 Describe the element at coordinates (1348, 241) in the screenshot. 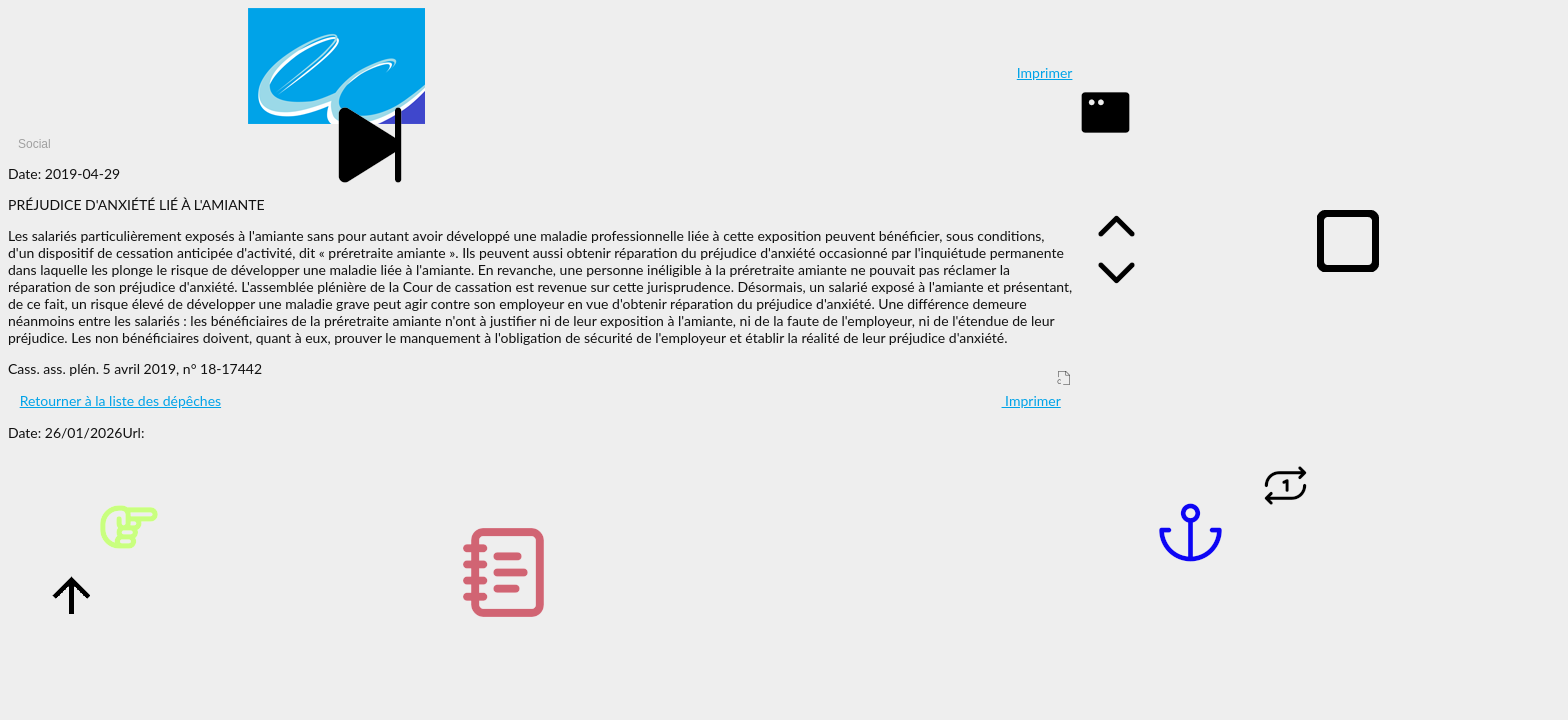

I see `unselected checkbox option` at that location.